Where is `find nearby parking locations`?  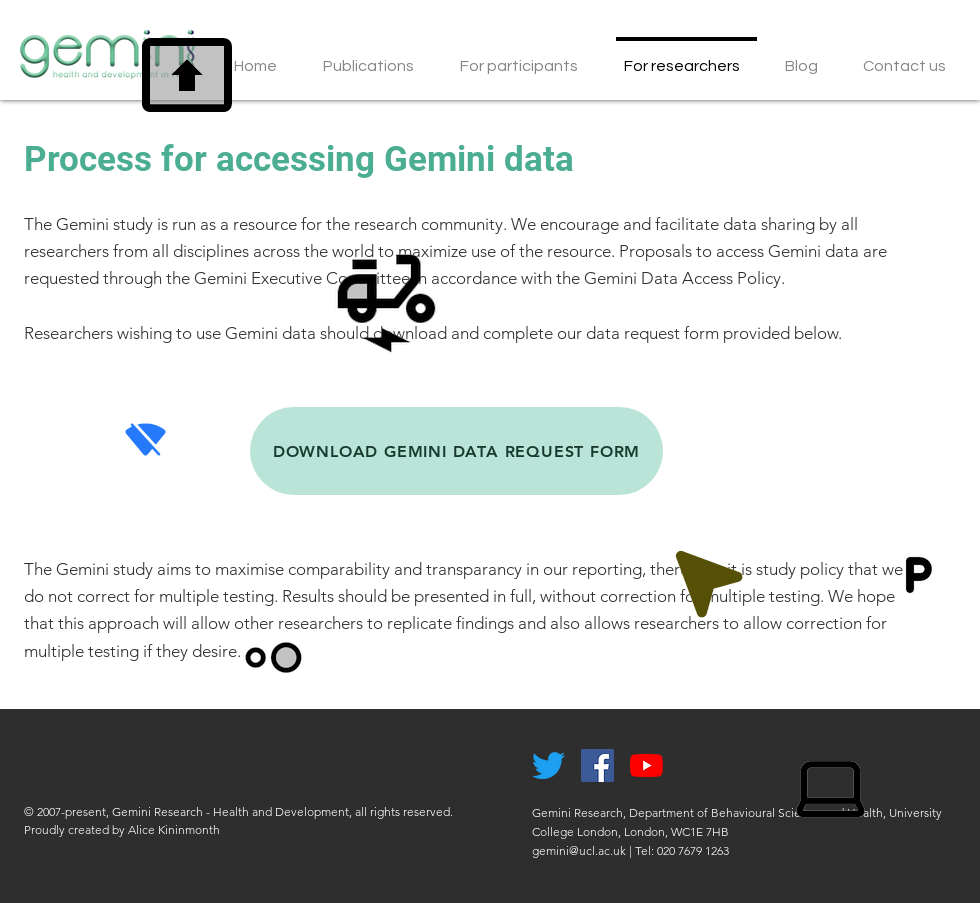 find nearby parking locations is located at coordinates (918, 575).